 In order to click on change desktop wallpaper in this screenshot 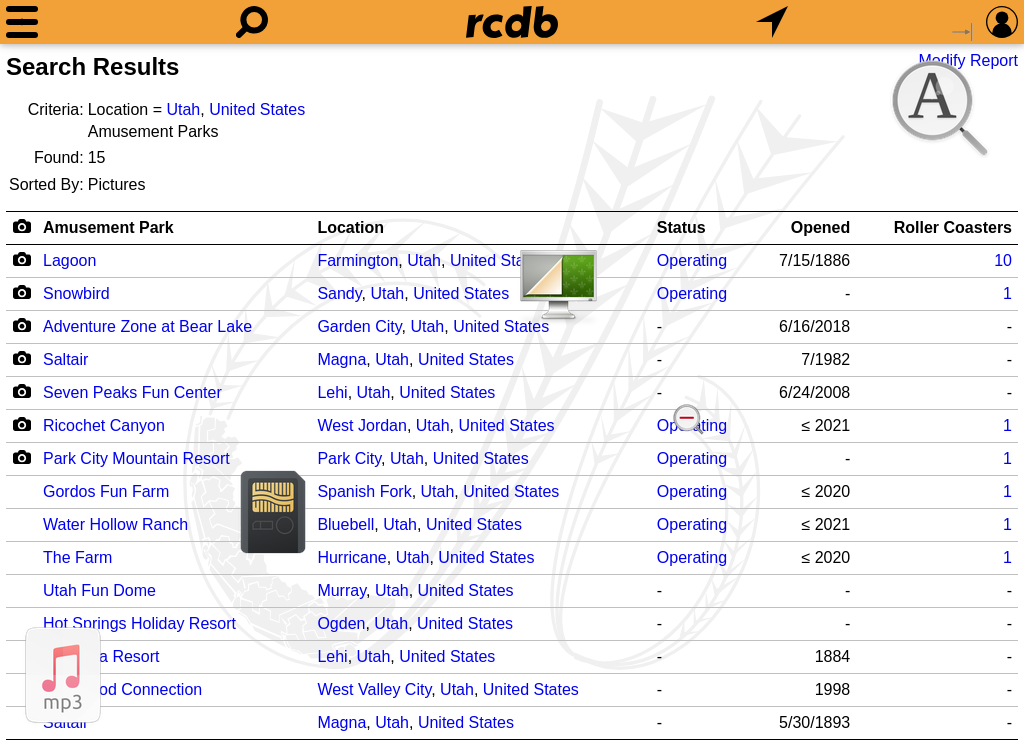, I will do `click(558, 283)`.